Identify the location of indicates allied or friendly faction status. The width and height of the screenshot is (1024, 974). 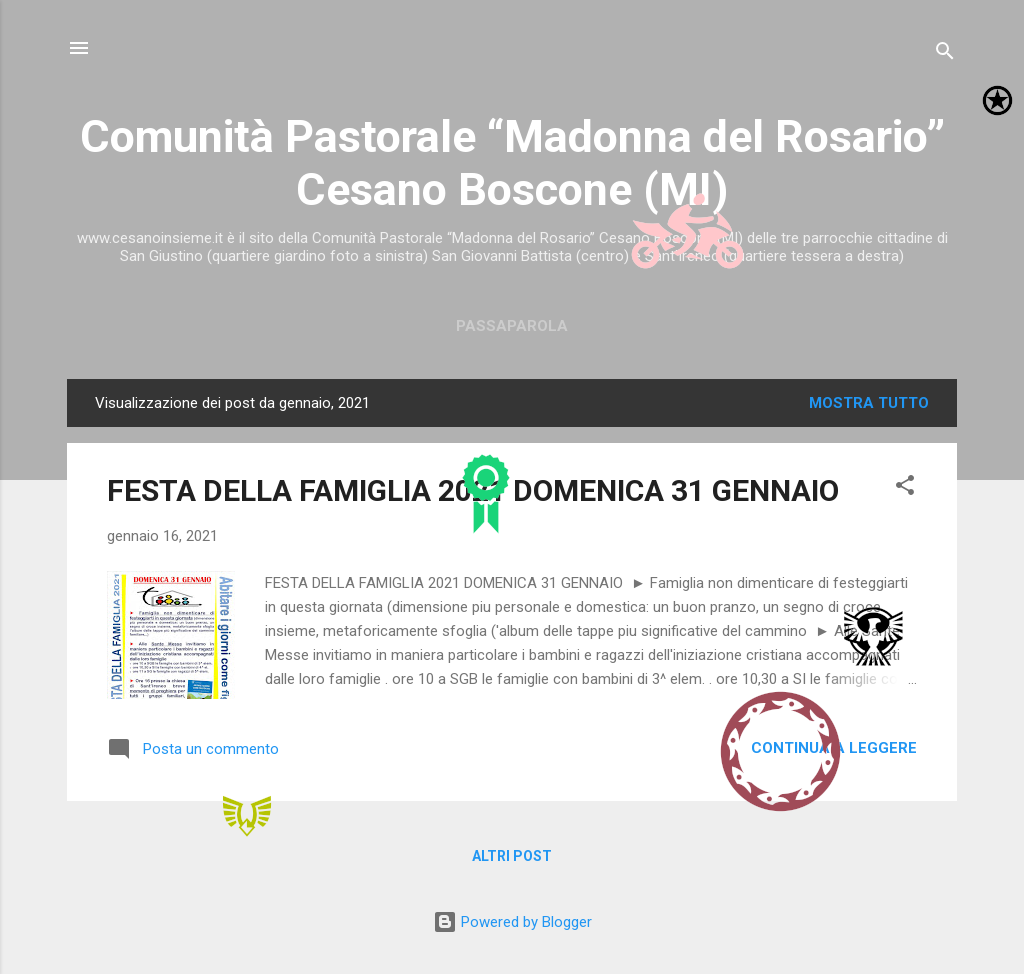
(997, 100).